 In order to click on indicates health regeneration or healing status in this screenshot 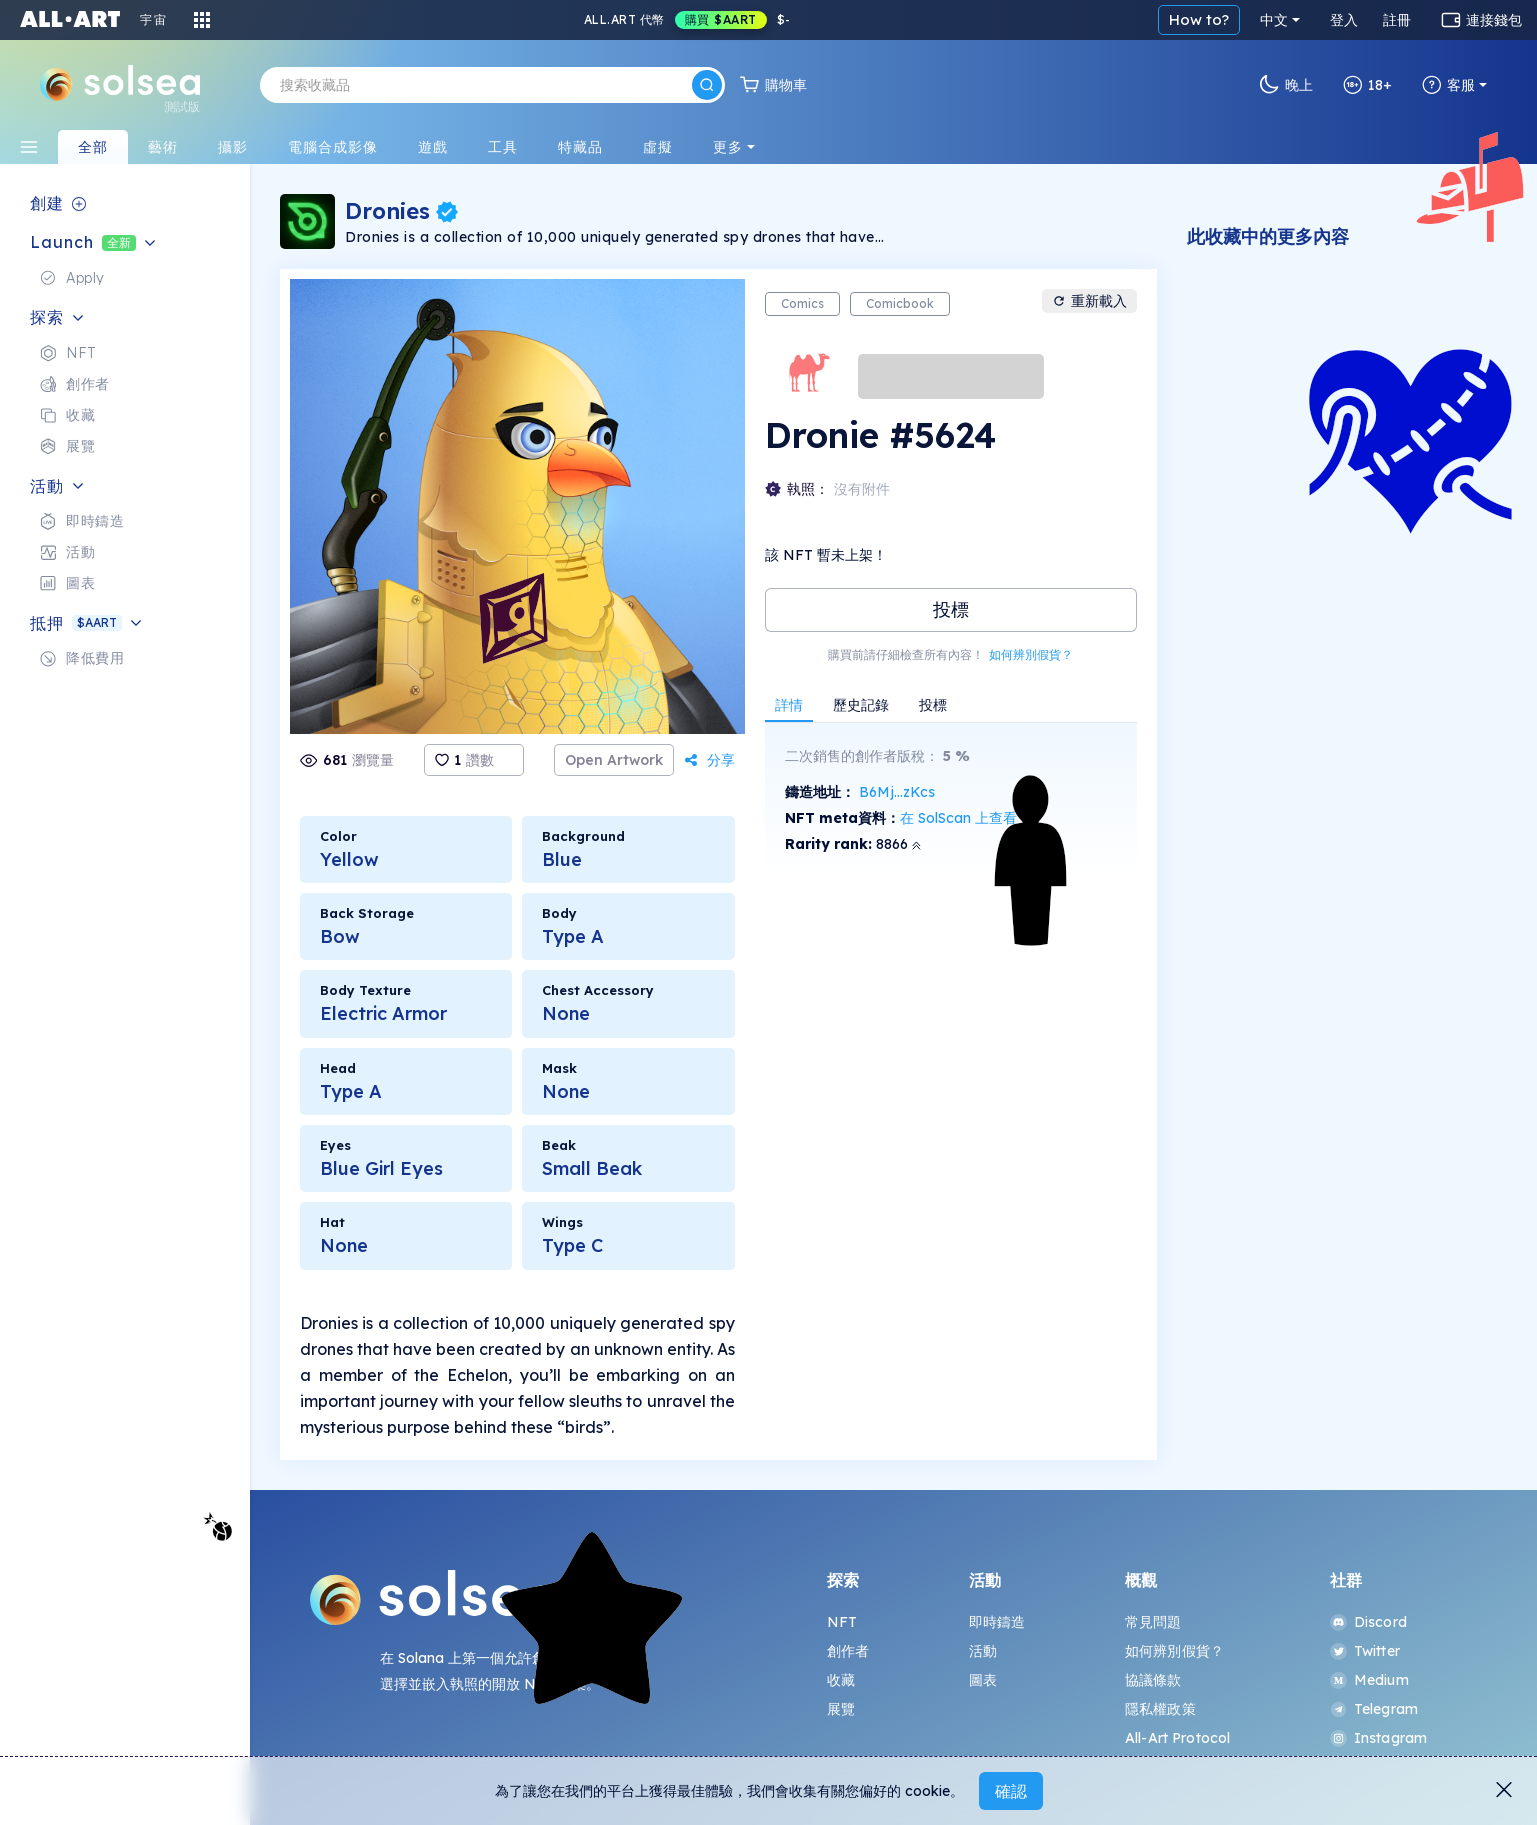, I will do `click(1410, 444)`.